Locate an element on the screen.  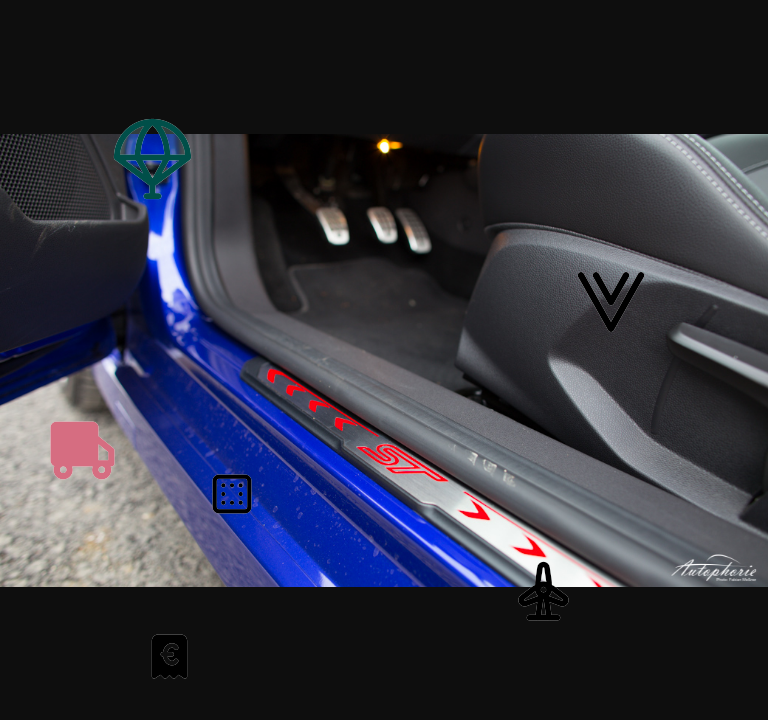
view wind energy or renewable power settings is located at coordinates (543, 592).